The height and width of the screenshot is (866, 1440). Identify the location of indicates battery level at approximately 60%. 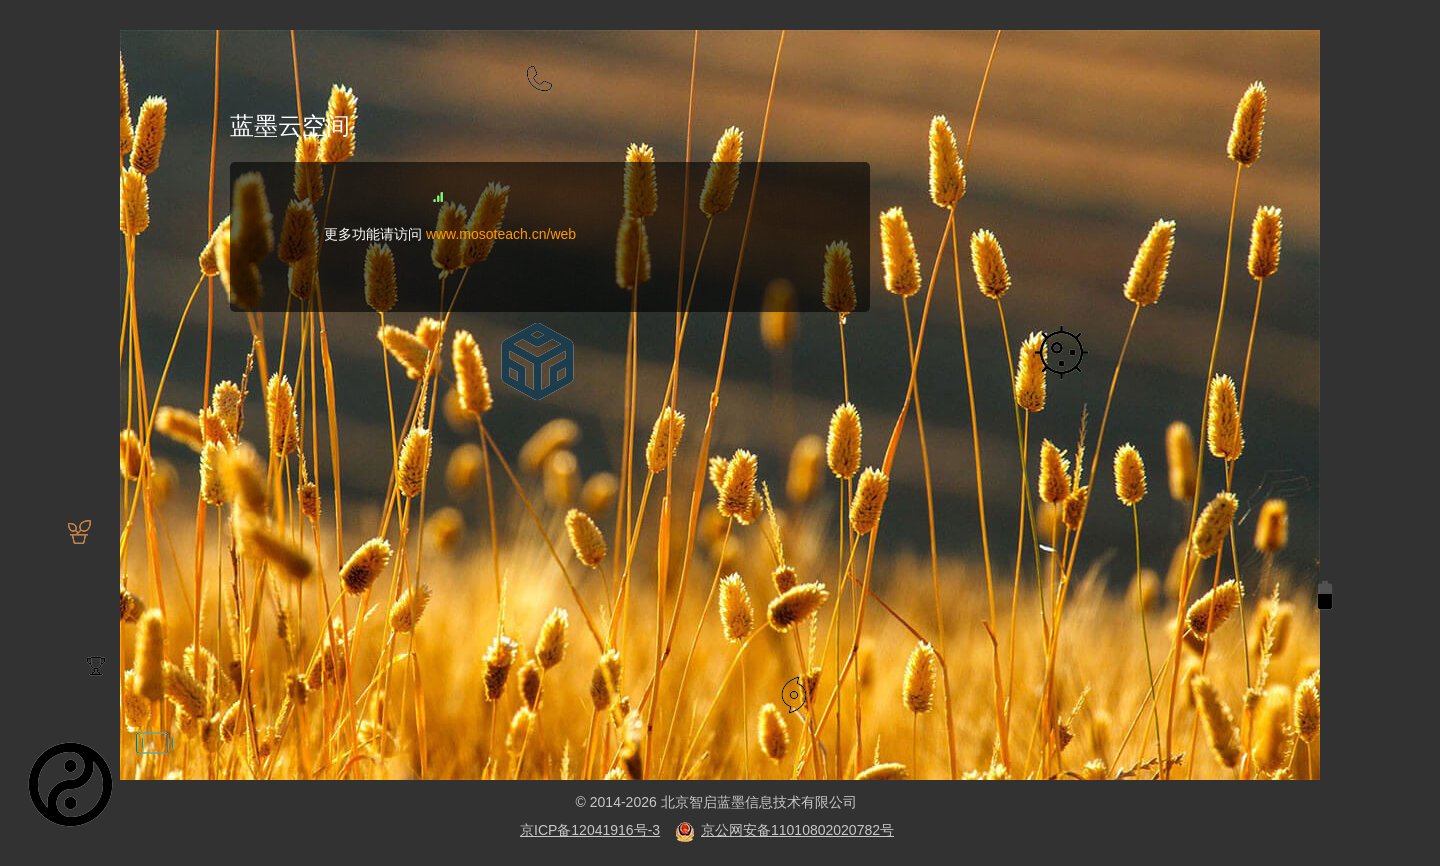
(1325, 595).